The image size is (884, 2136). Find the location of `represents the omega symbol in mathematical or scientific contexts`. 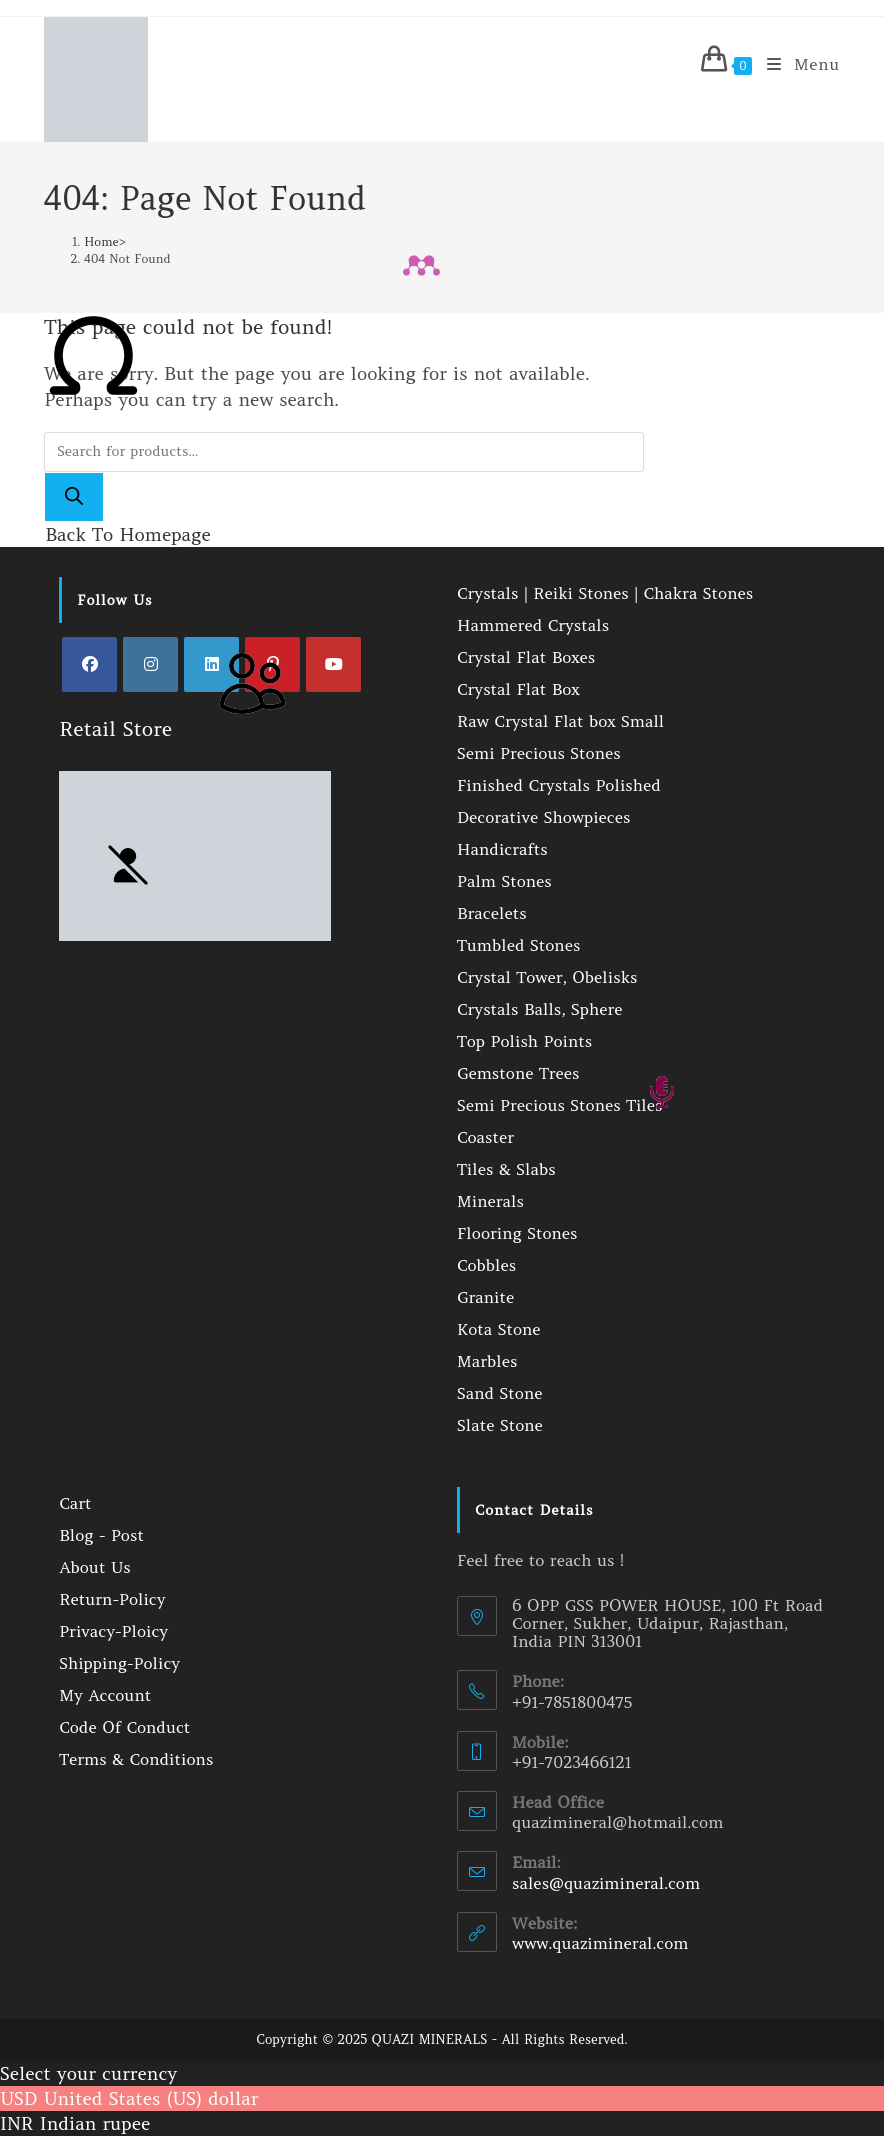

represents the omega symbol in mathematical or scientific contexts is located at coordinates (93, 355).